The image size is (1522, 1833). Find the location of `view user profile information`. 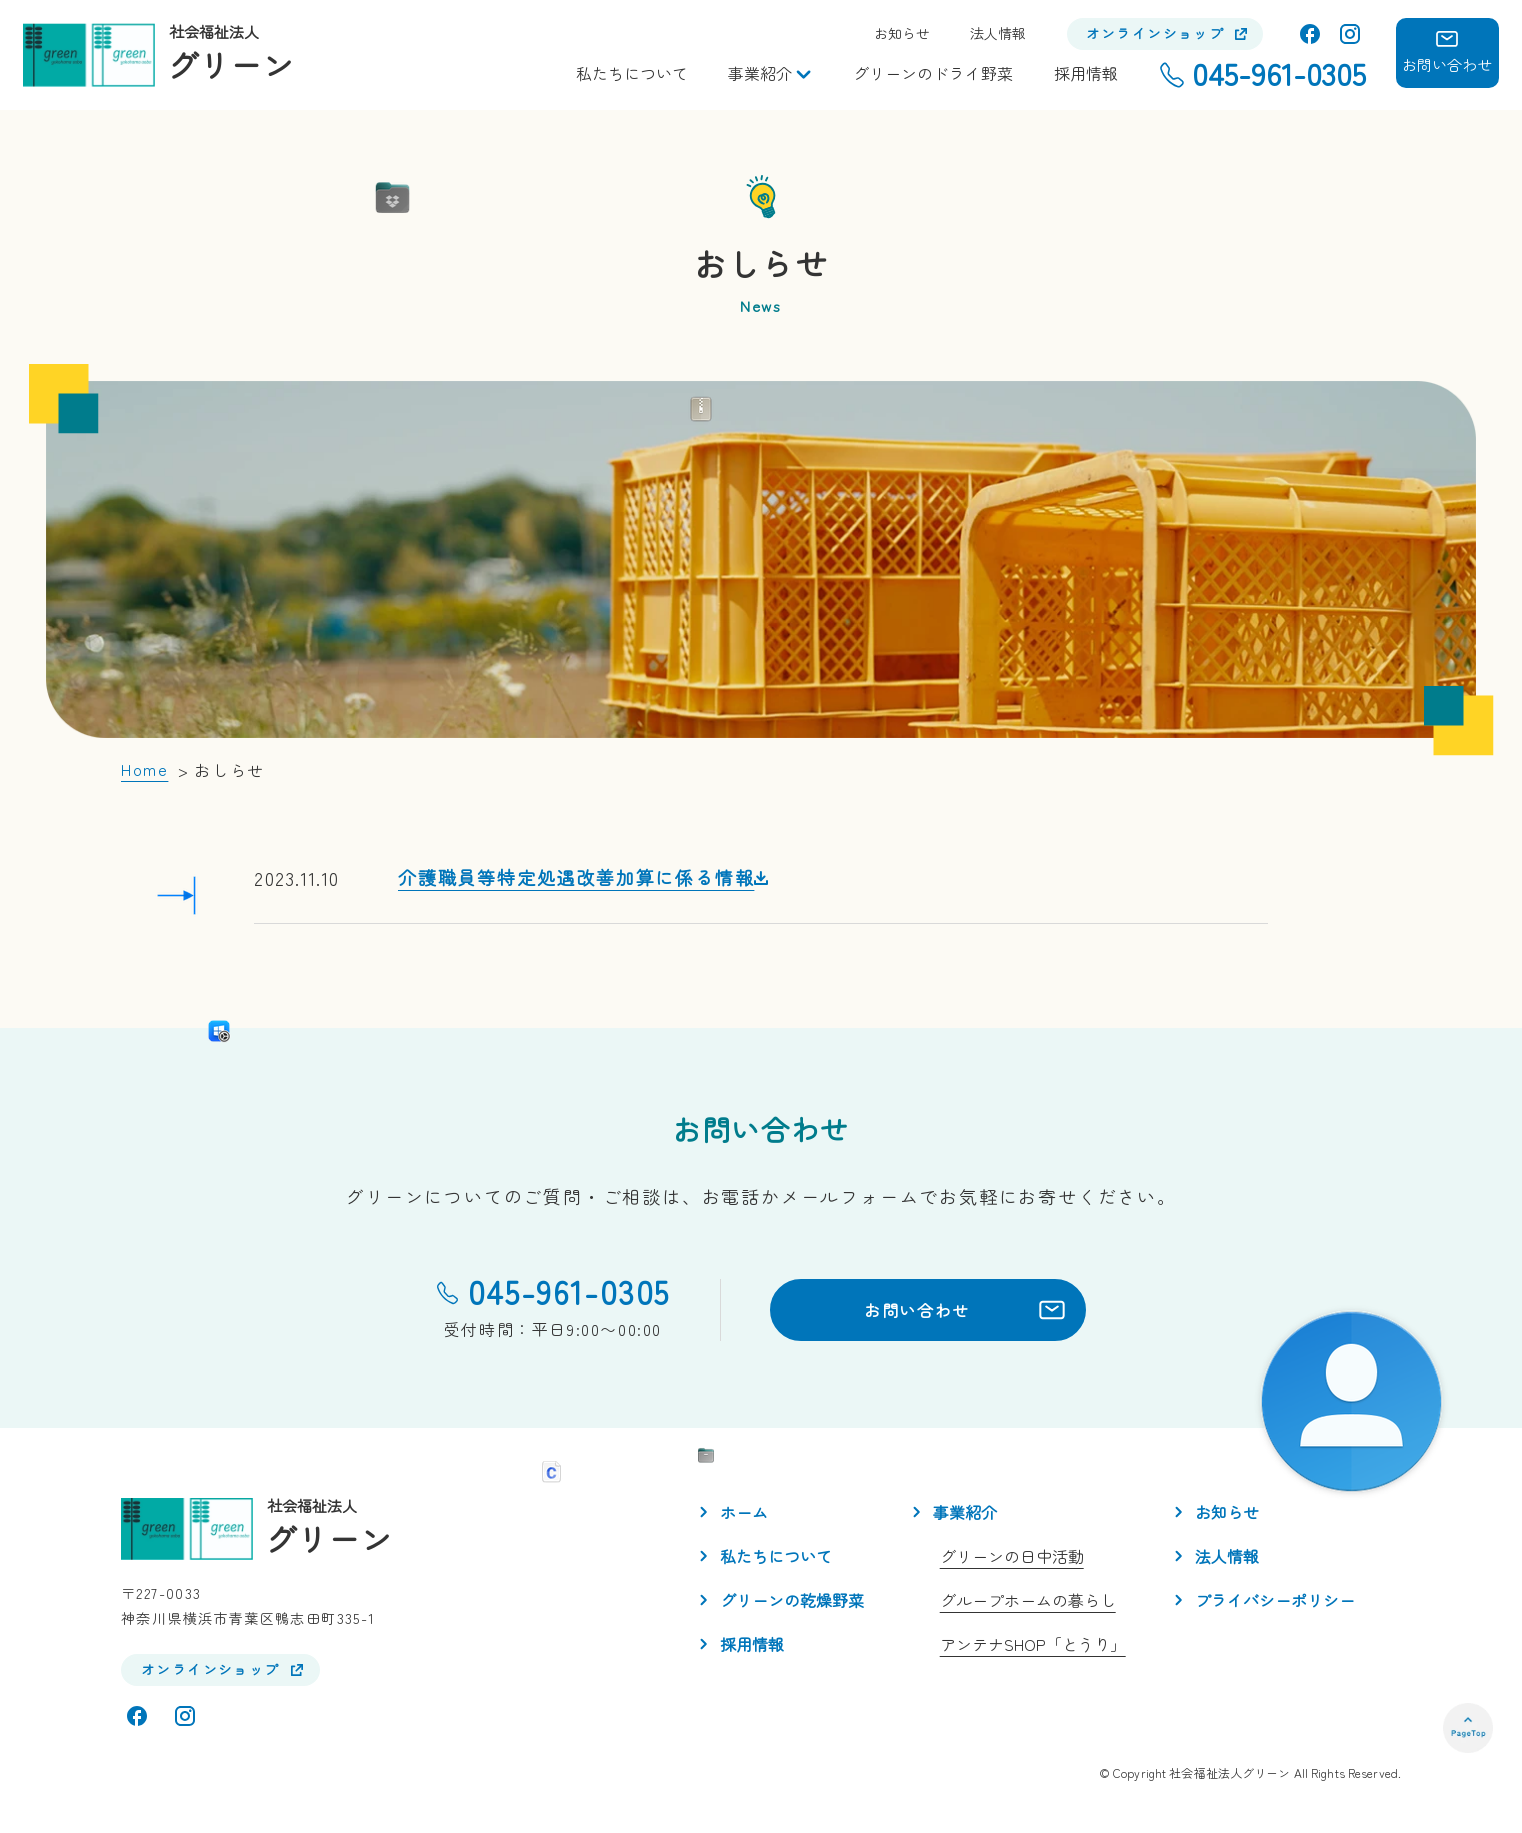

view user profile information is located at coordinates (1351, 1401).